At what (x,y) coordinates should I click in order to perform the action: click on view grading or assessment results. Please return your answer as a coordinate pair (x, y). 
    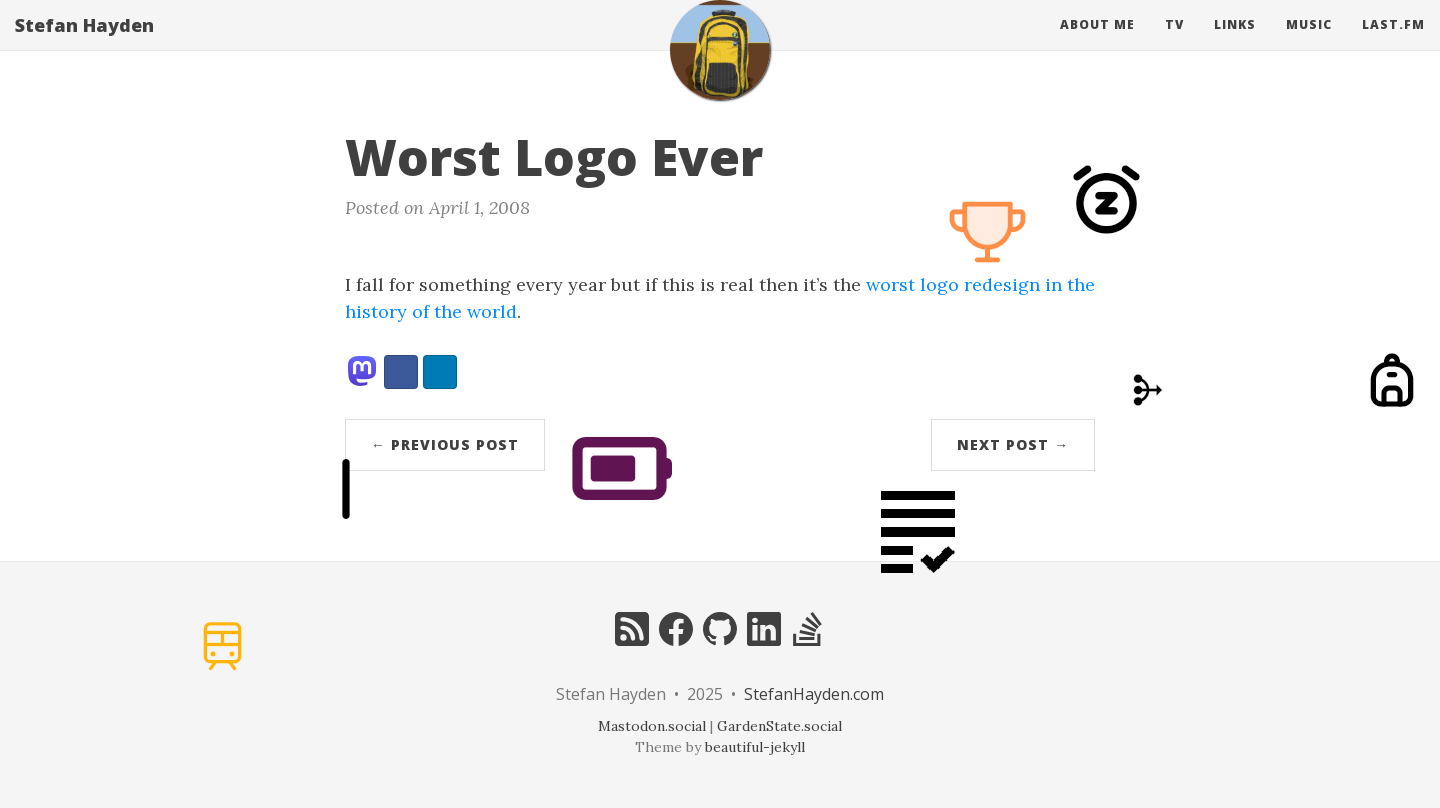
    Looking at the image, I should click on (918, 532).